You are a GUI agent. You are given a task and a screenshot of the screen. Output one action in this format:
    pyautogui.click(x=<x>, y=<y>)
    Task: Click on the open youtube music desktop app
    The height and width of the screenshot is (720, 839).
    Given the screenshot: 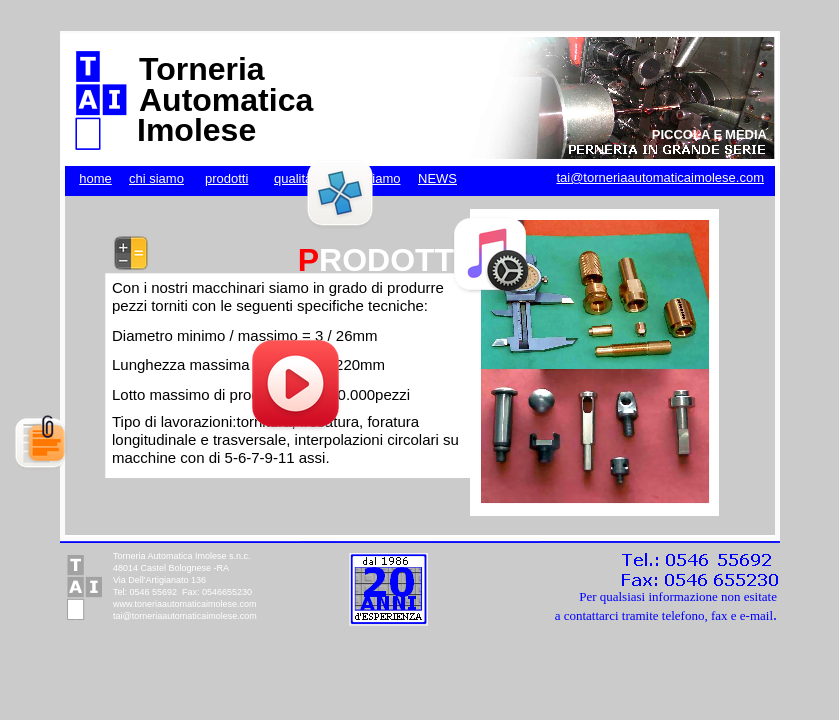 What is the action you would take?
    pyautogui.click(x=295, y=383)
    